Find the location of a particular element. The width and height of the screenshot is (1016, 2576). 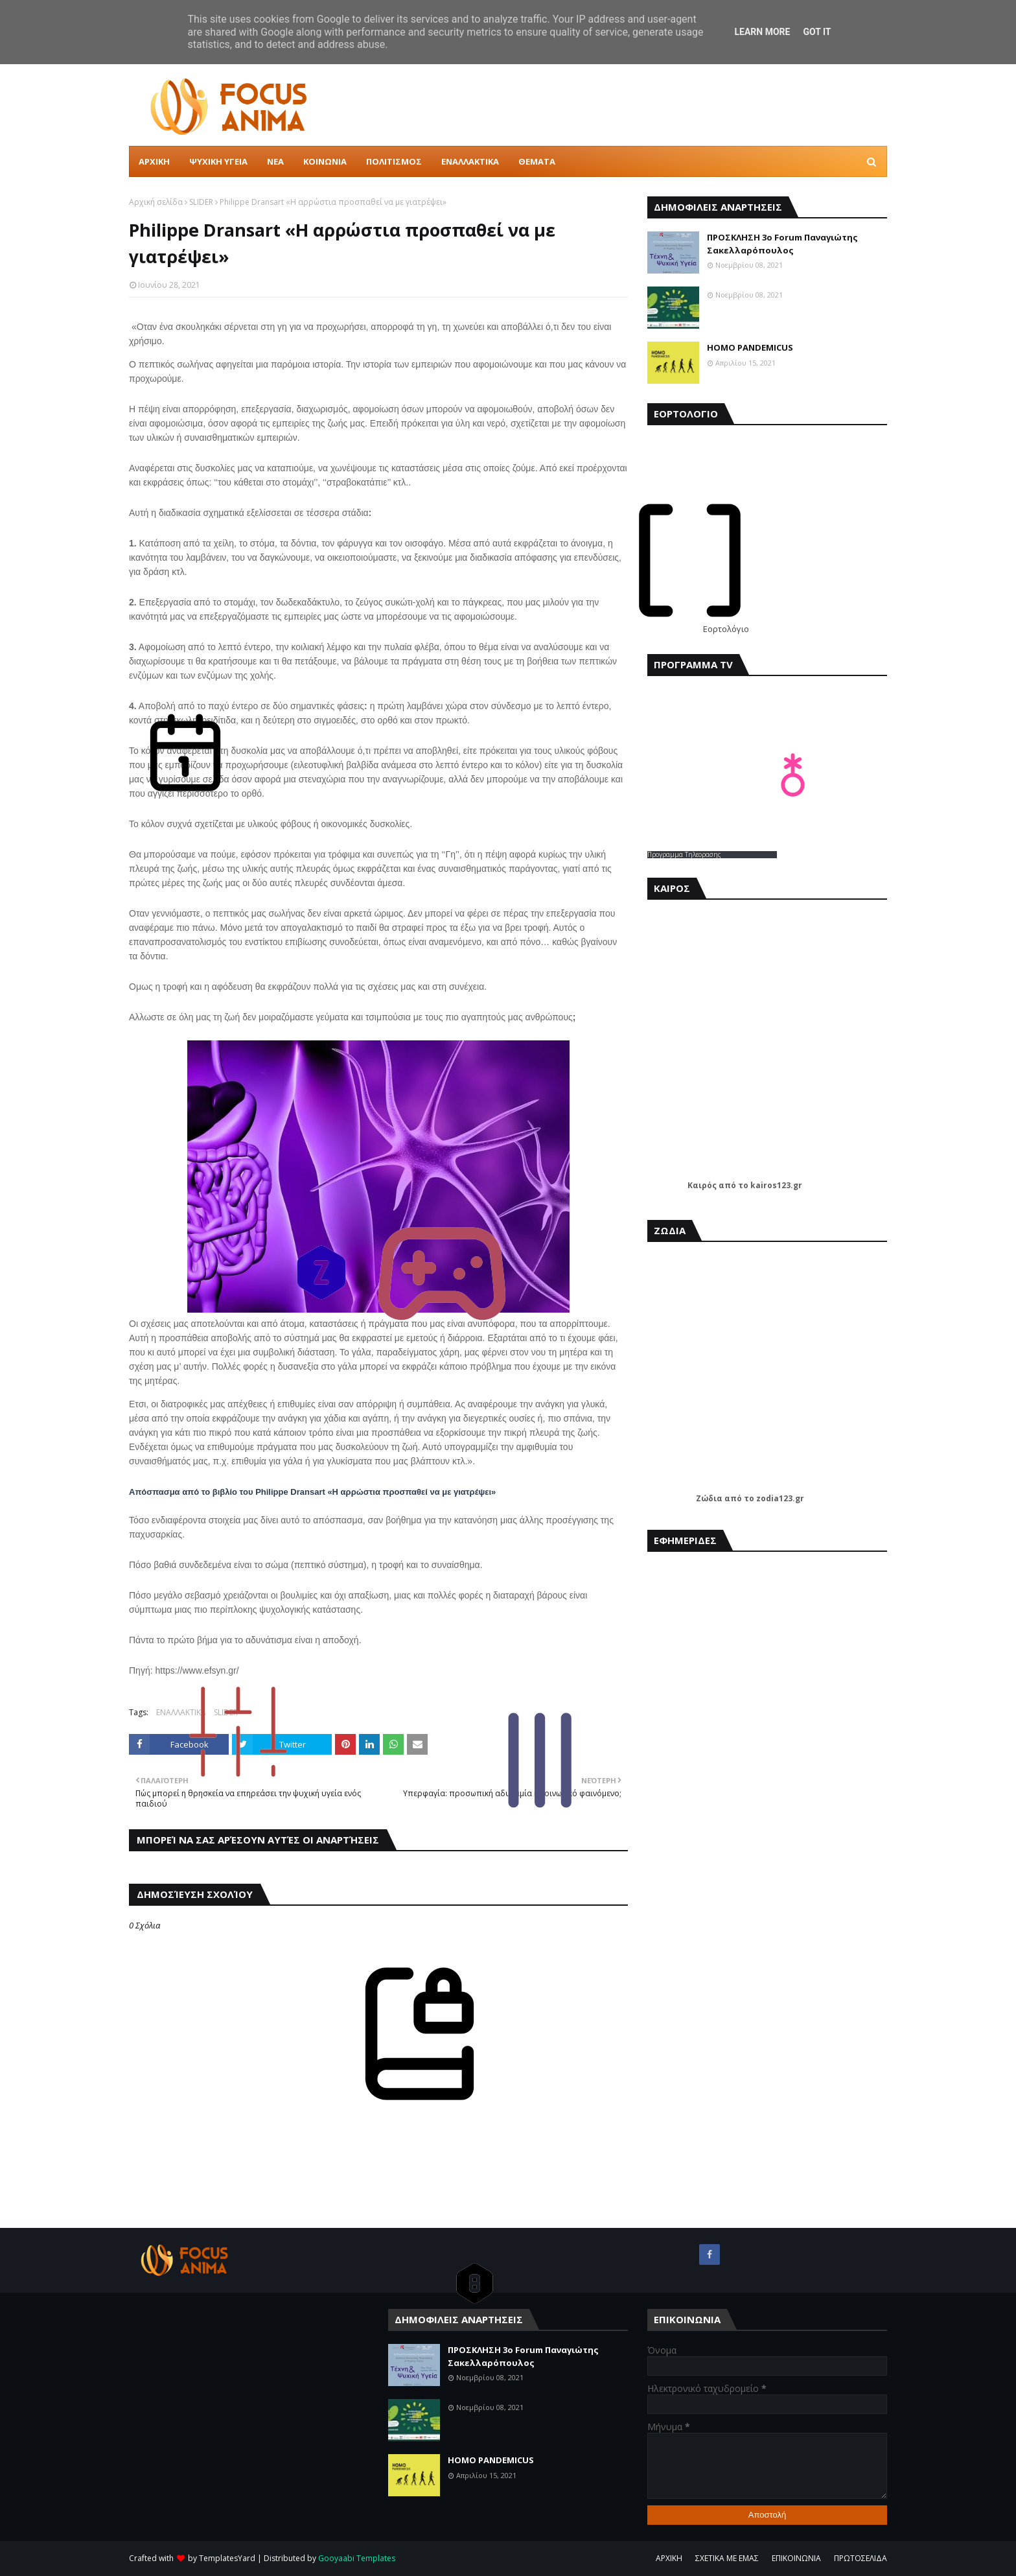

indicates non-binary gender identity option is located at coordinates (792, 775).